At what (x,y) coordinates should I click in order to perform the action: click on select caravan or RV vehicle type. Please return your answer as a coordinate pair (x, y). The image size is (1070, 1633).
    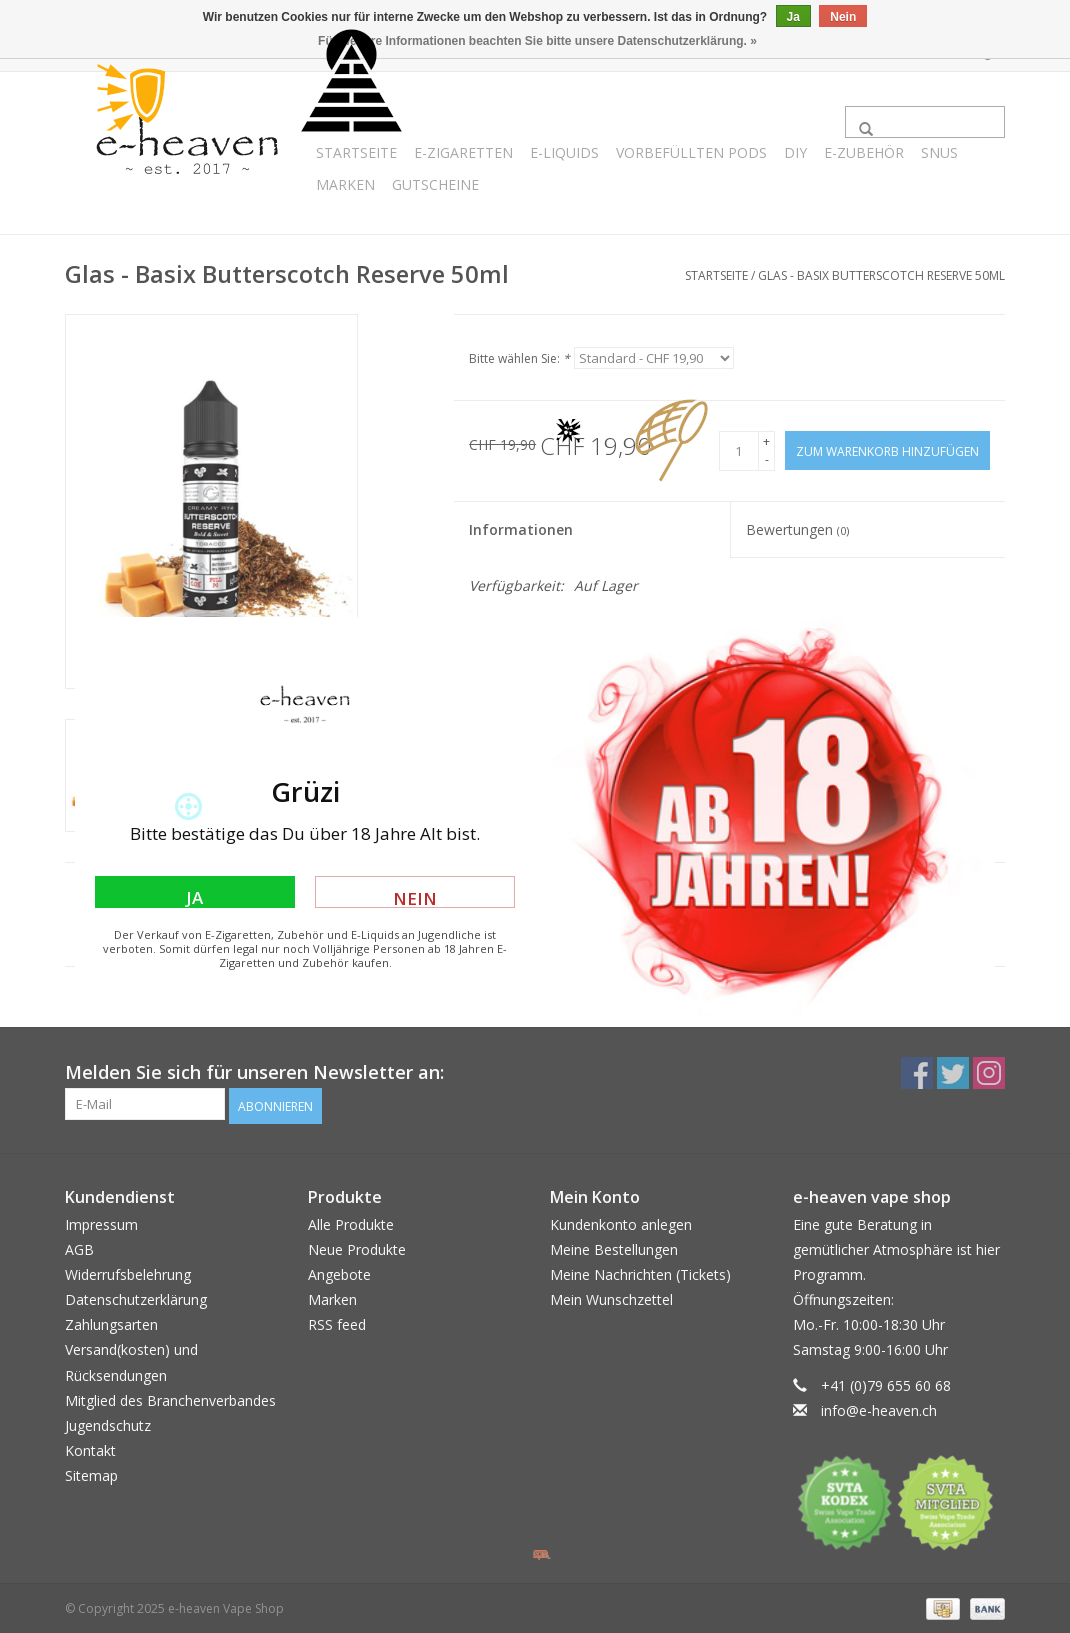
    Looking at the image, I should click on (542, 1555).